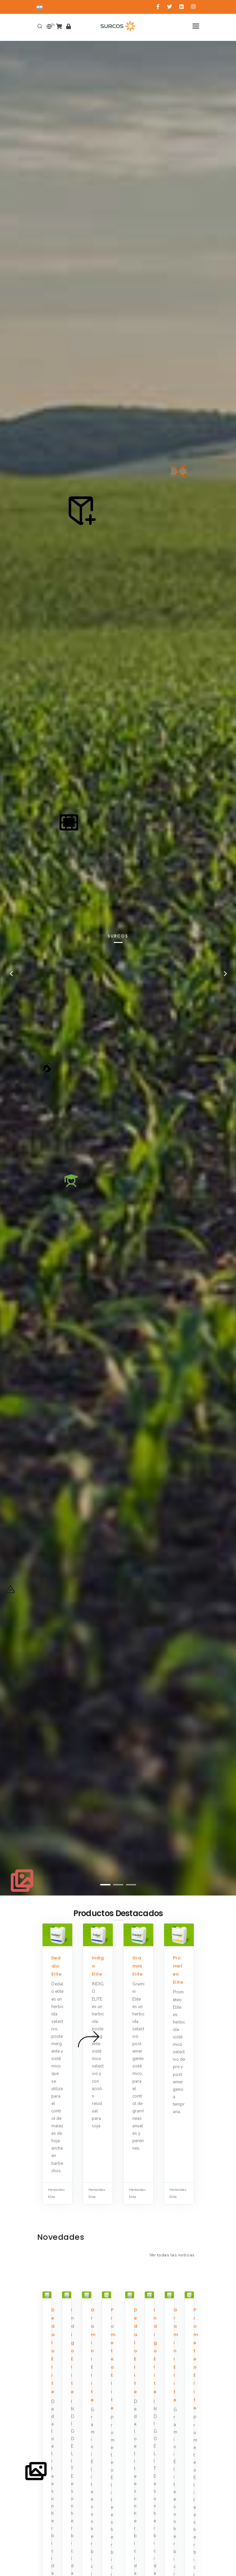 The height and width of the screenshot is (2576, 236). What do you see at coordinates (47, 1068) in the screenshot?
I see `access drawing or illustration tools` at bounding box center [47, 1068].